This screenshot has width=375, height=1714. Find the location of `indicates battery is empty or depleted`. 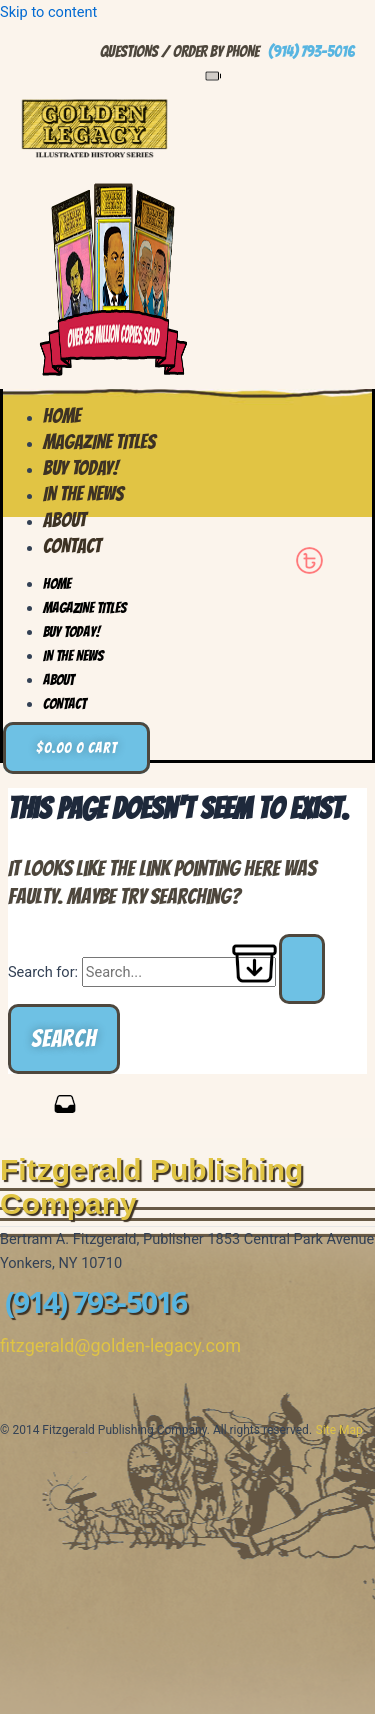

indicates battery is empty or depleted is located at coordinates (213, 76).